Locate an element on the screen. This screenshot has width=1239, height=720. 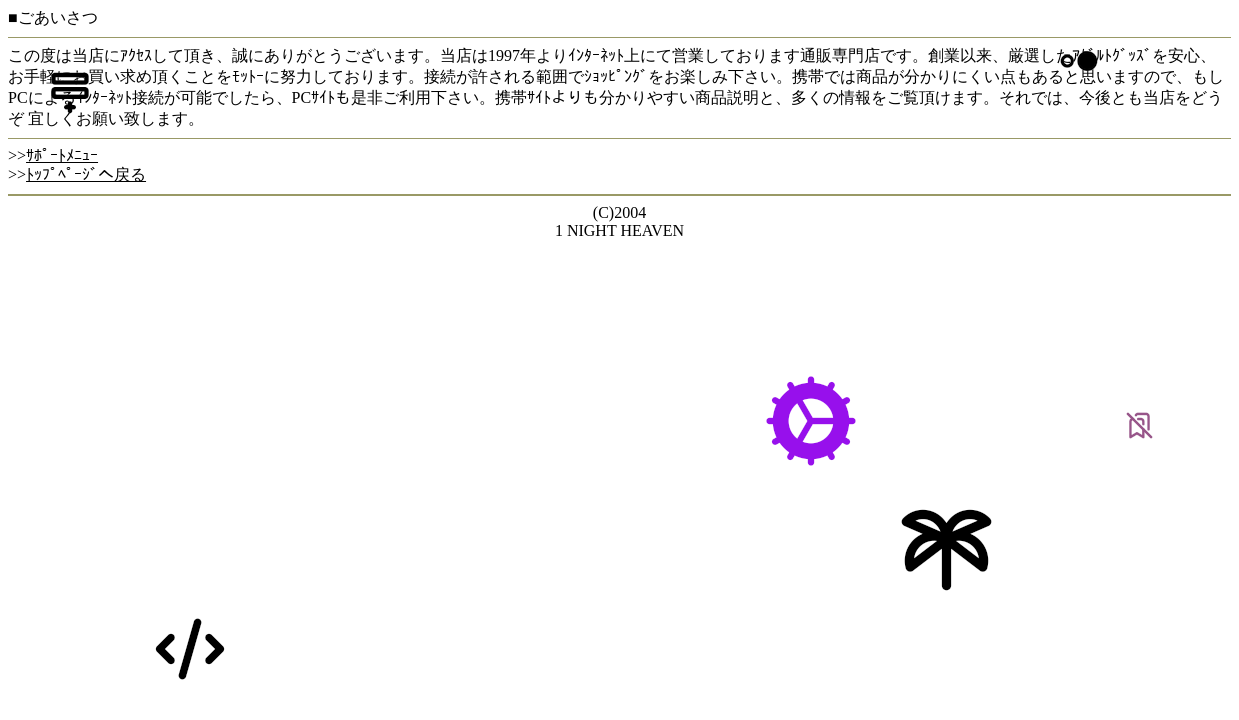
indicates a tropical or vacation-related category is located at coordinates (946, 548).